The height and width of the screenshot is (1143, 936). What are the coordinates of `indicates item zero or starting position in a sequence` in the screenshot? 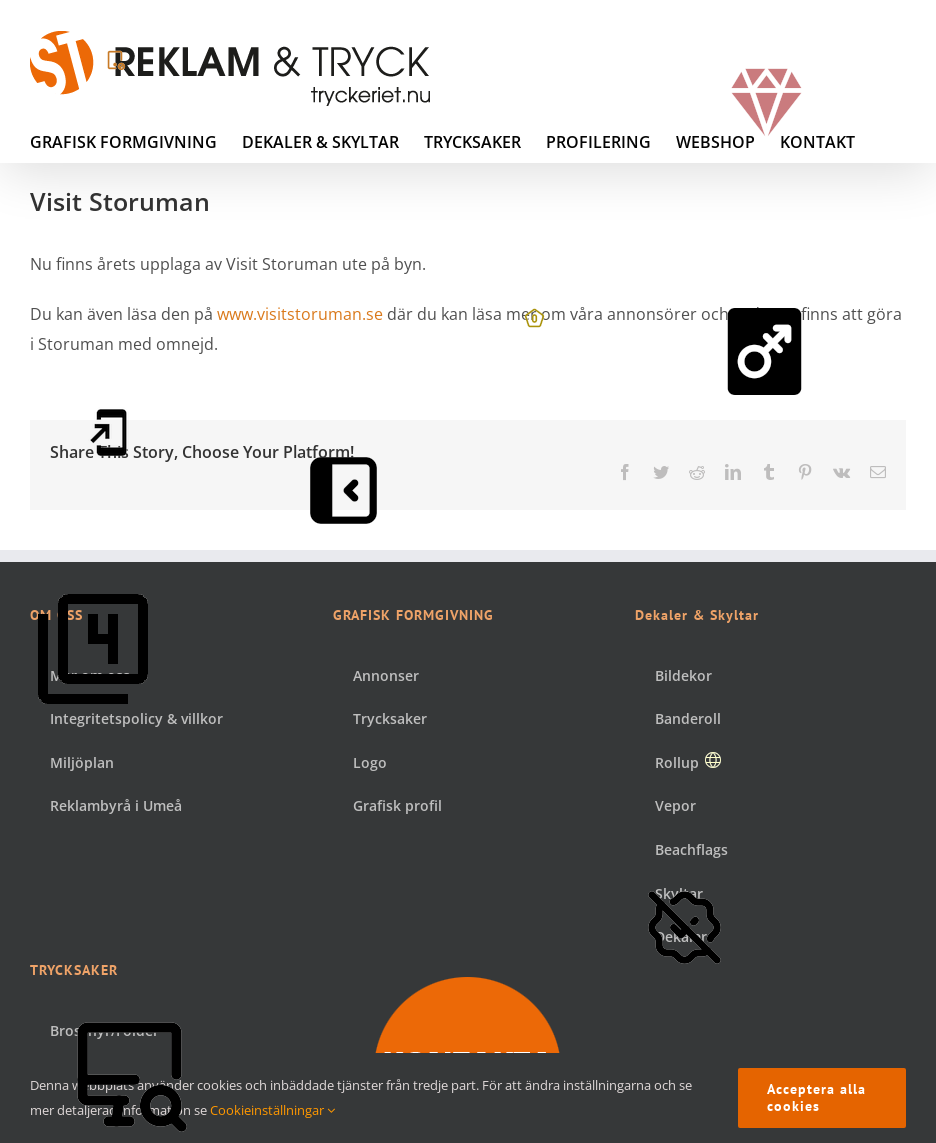 It's located at (534, 318).